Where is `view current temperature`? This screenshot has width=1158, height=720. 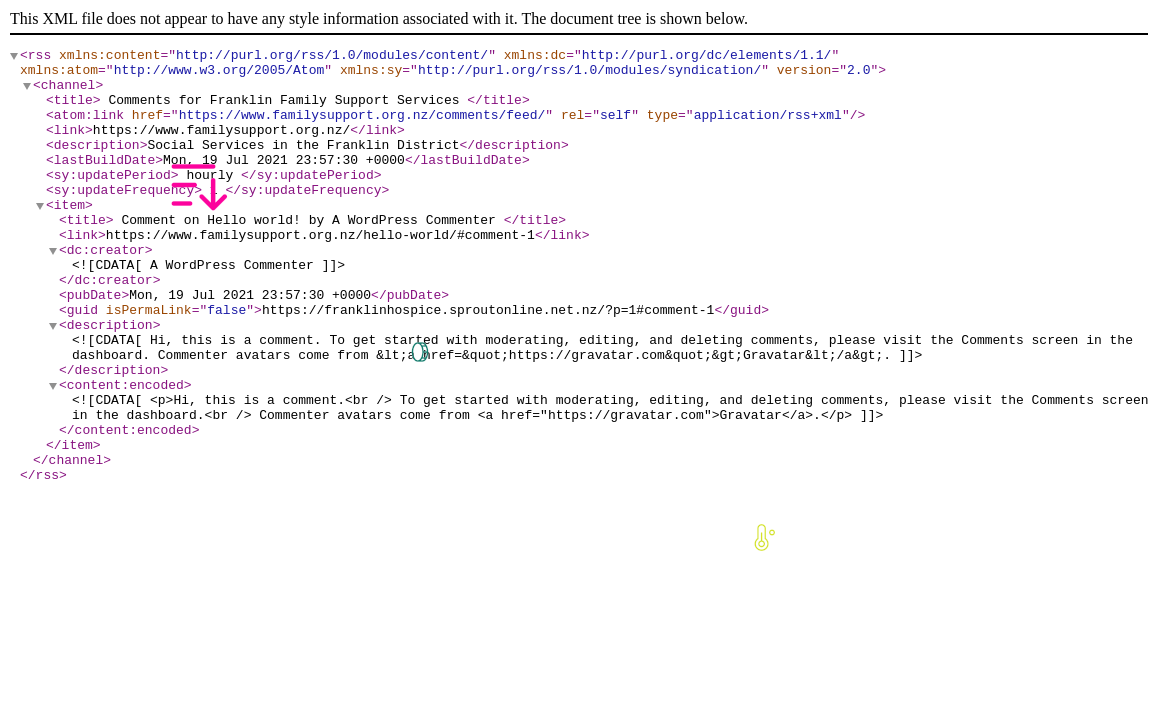 view current temperature is located at coordinates (762, 537).